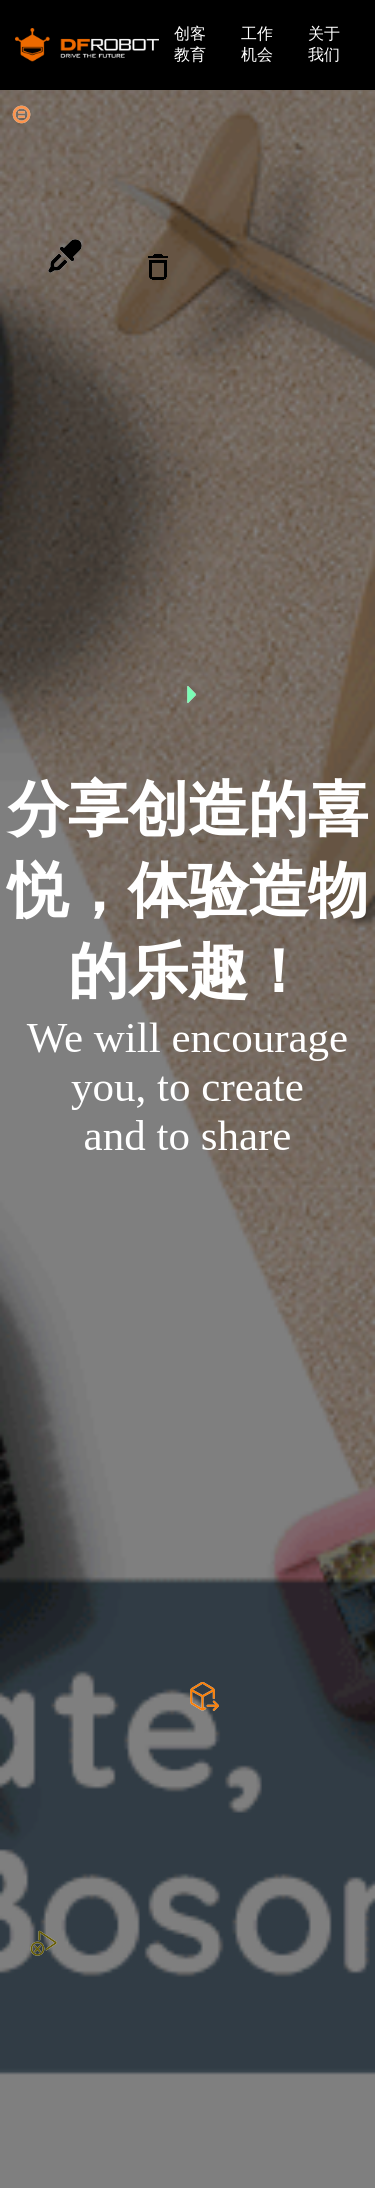 This screenshot has height=2188, width=375. I want to click on delete selected item, so click(158, 267).